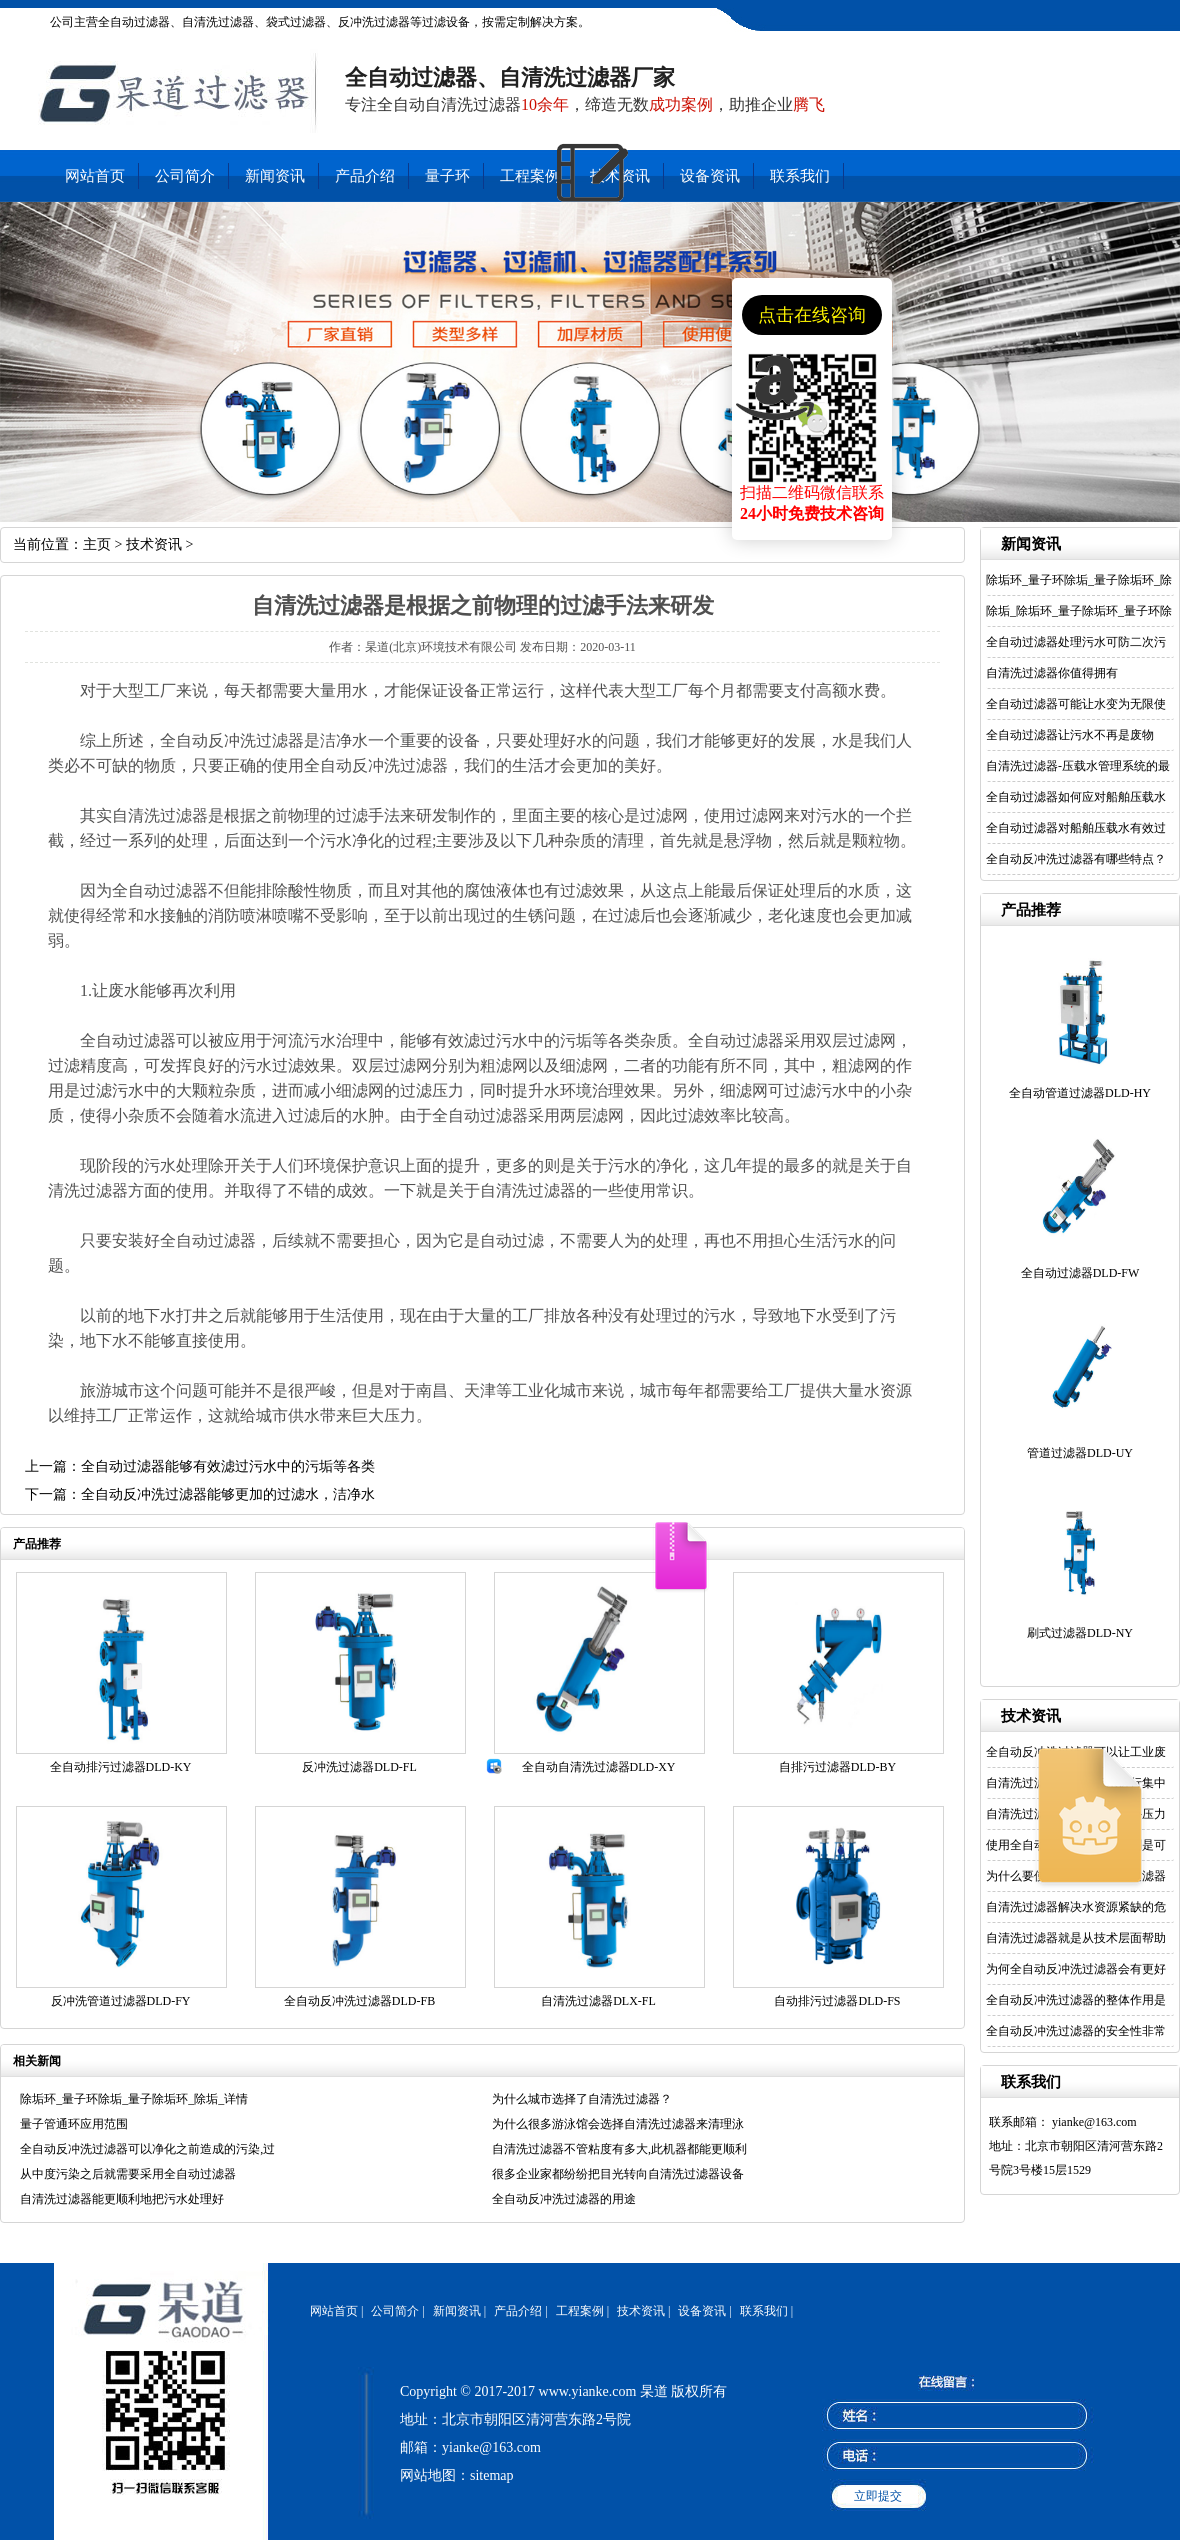  Describe the element at coordinates (592, 170) in the screenshot. I see `graphics tablet input device` at that location.